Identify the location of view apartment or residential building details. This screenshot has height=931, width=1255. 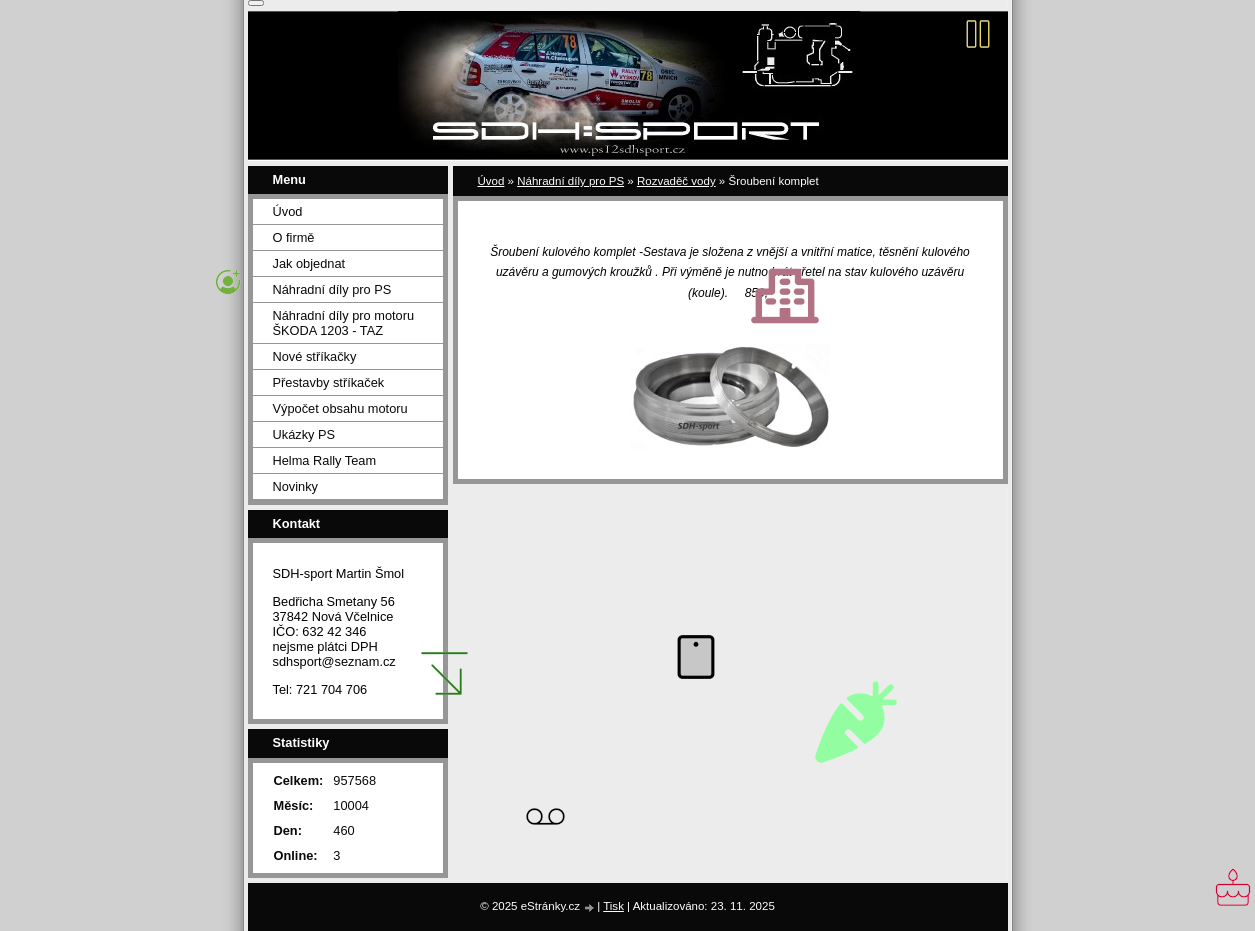
(785, 296).